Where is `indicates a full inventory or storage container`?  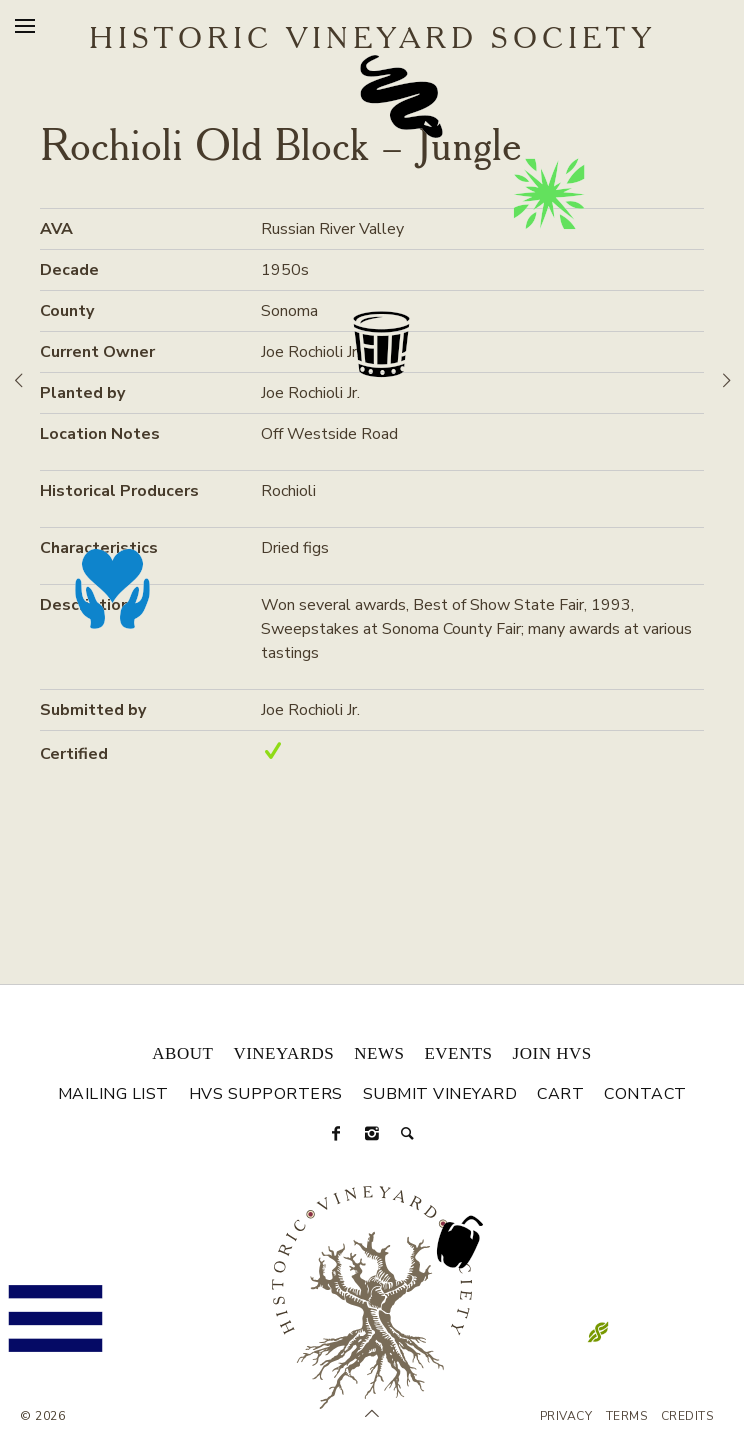 indicates a full inventory or storage container is located at coordinates (381, 333).